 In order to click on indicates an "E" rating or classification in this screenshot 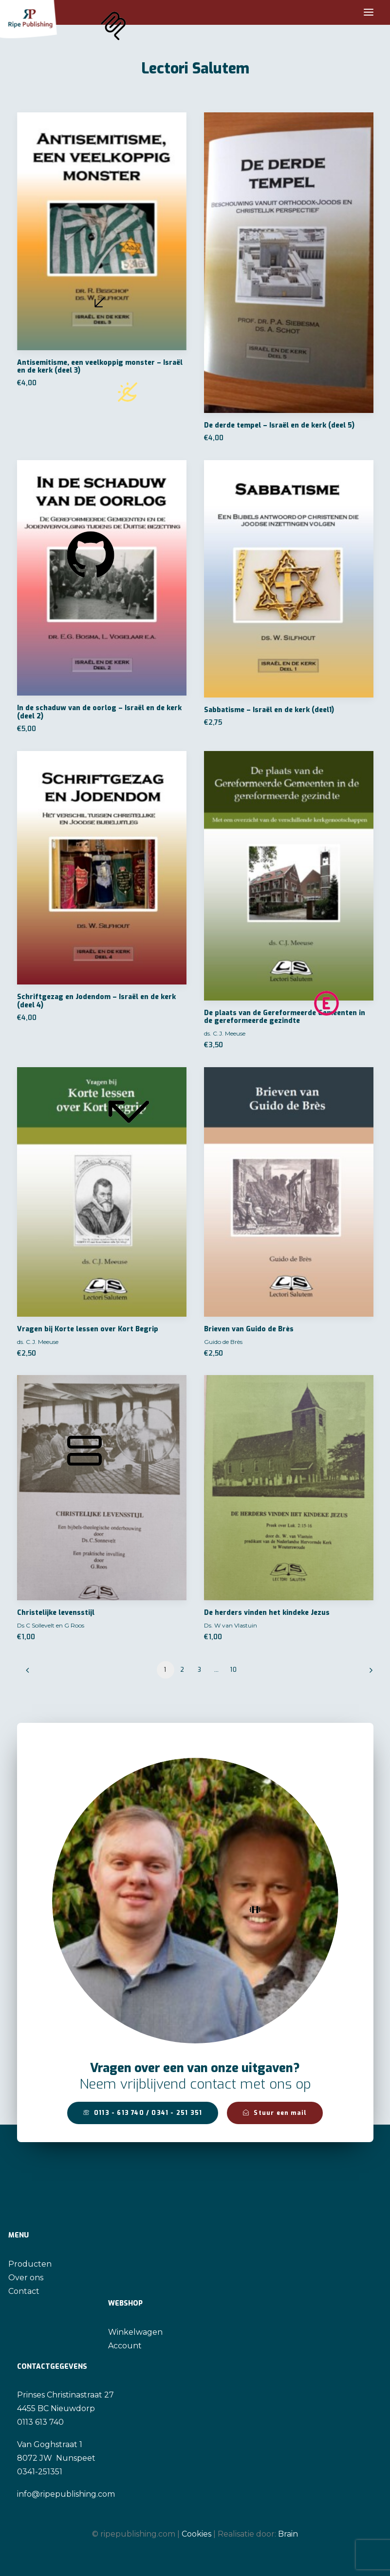, I will do `click(326, 1003)`.